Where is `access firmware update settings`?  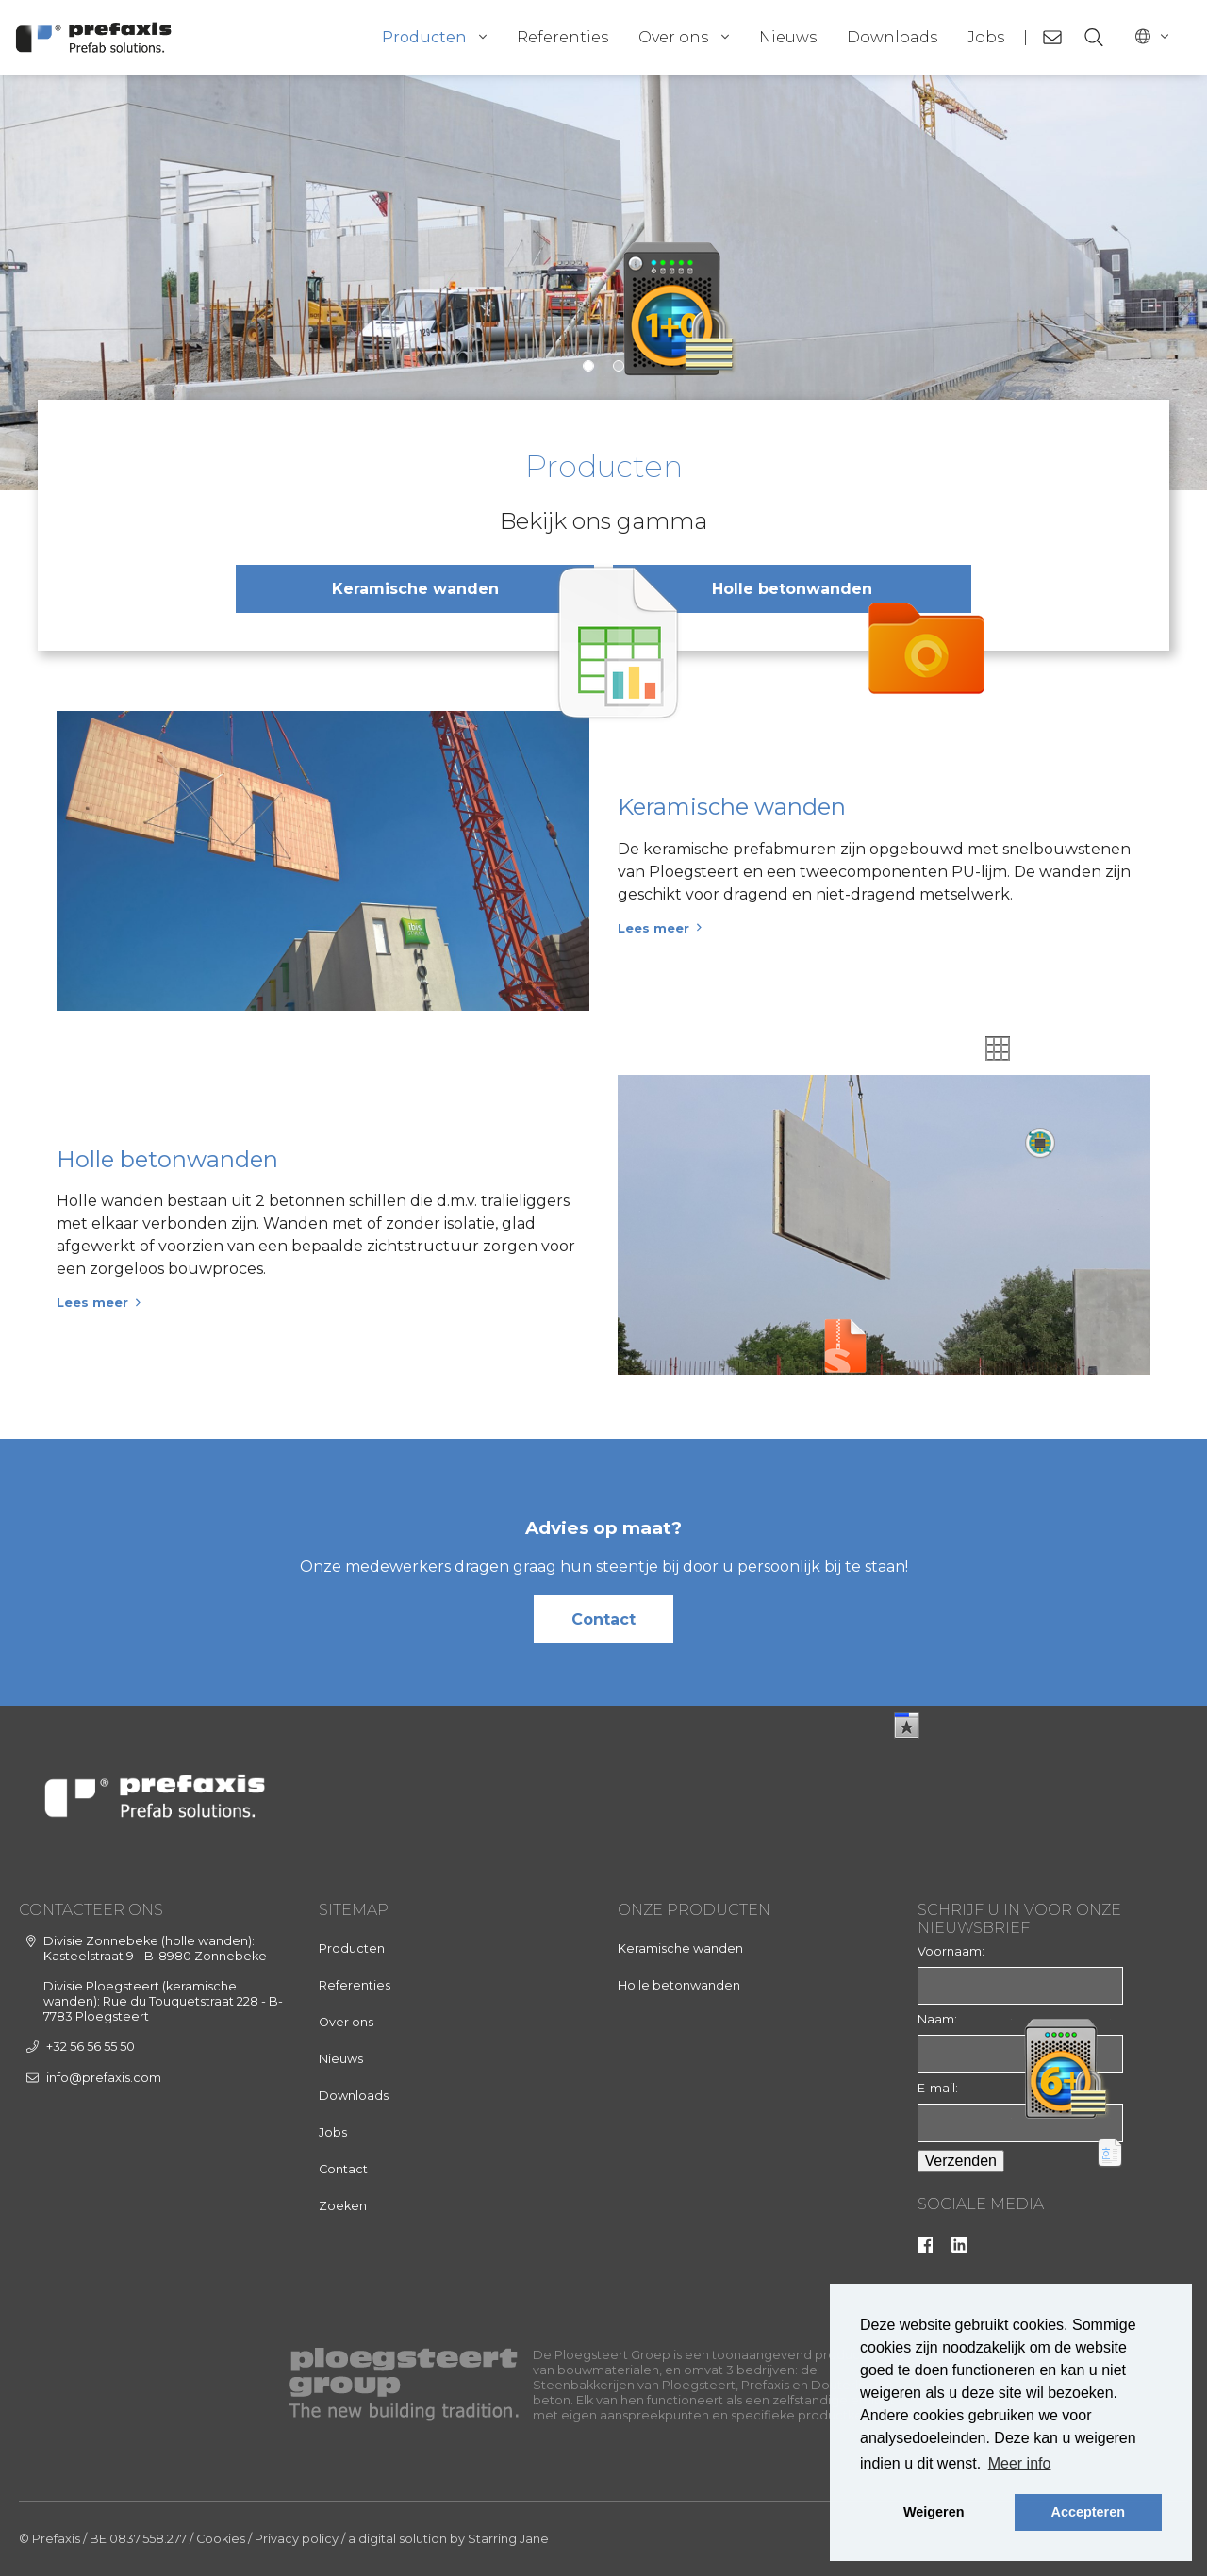
access firmware update settings is located at coordinates (1040, 1143).